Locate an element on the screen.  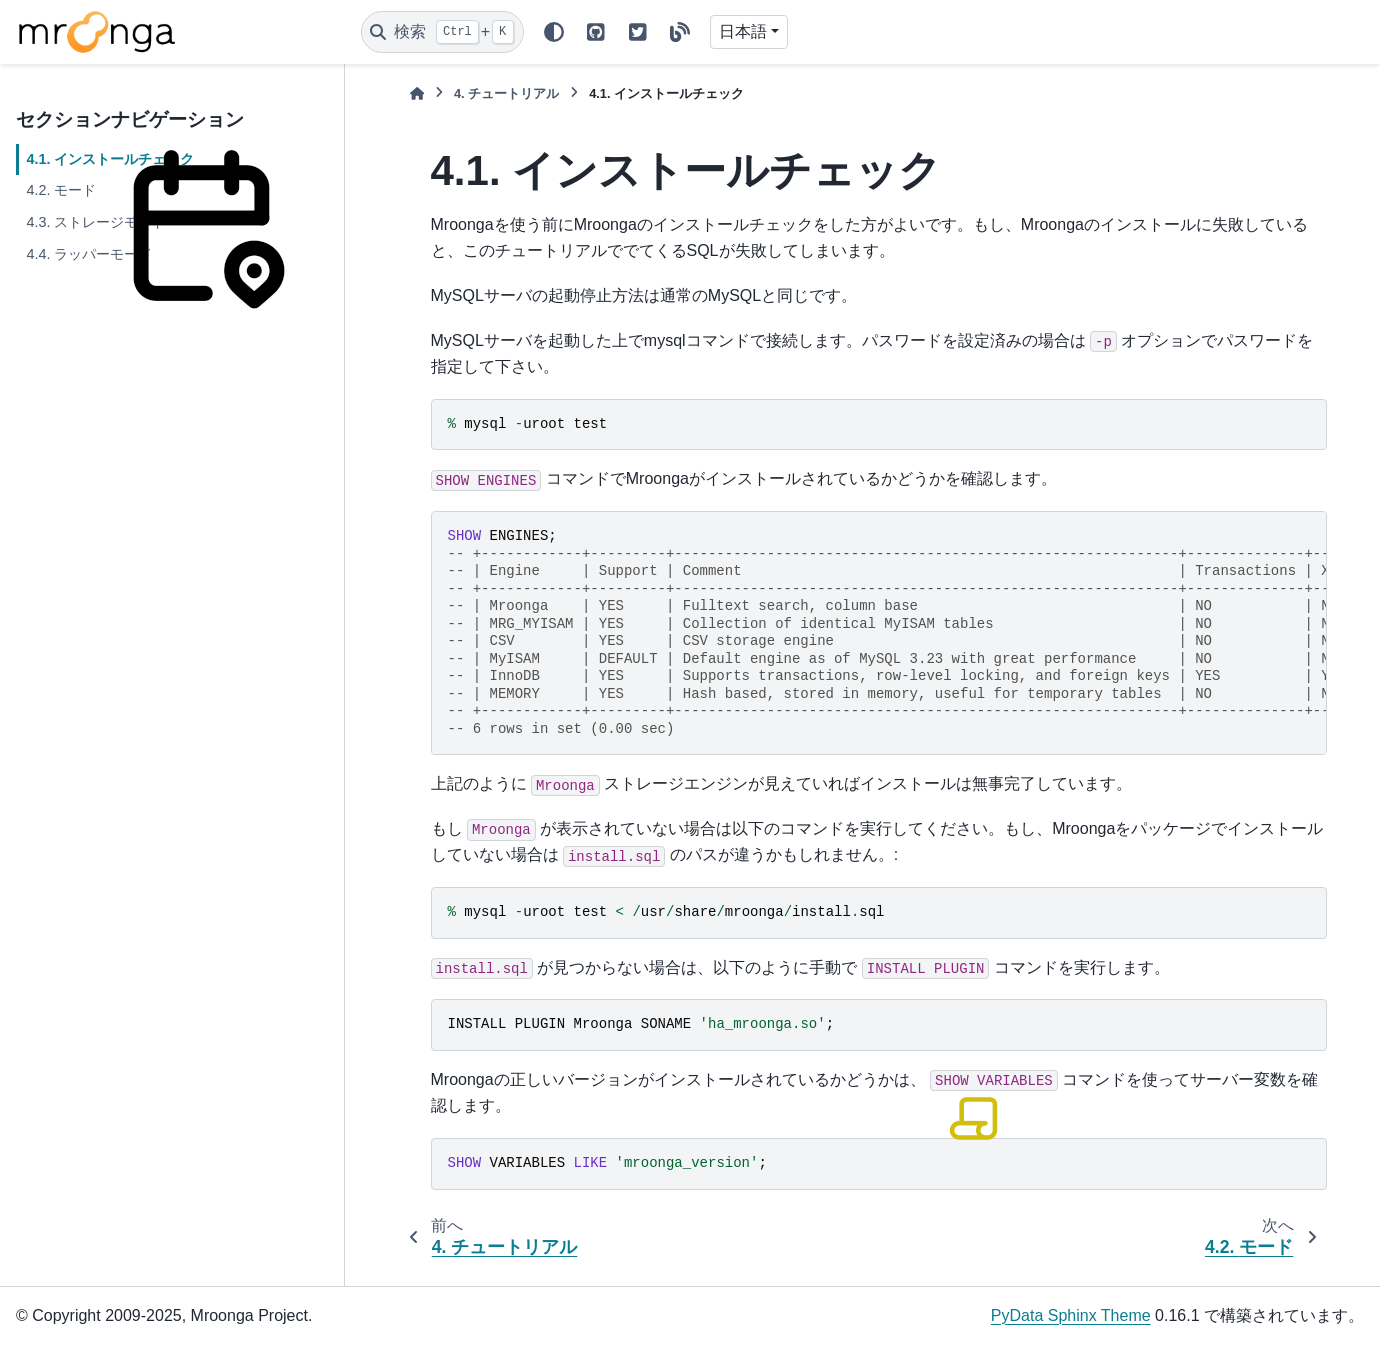
view or edit scripts is located at coordinates (973, 1118).